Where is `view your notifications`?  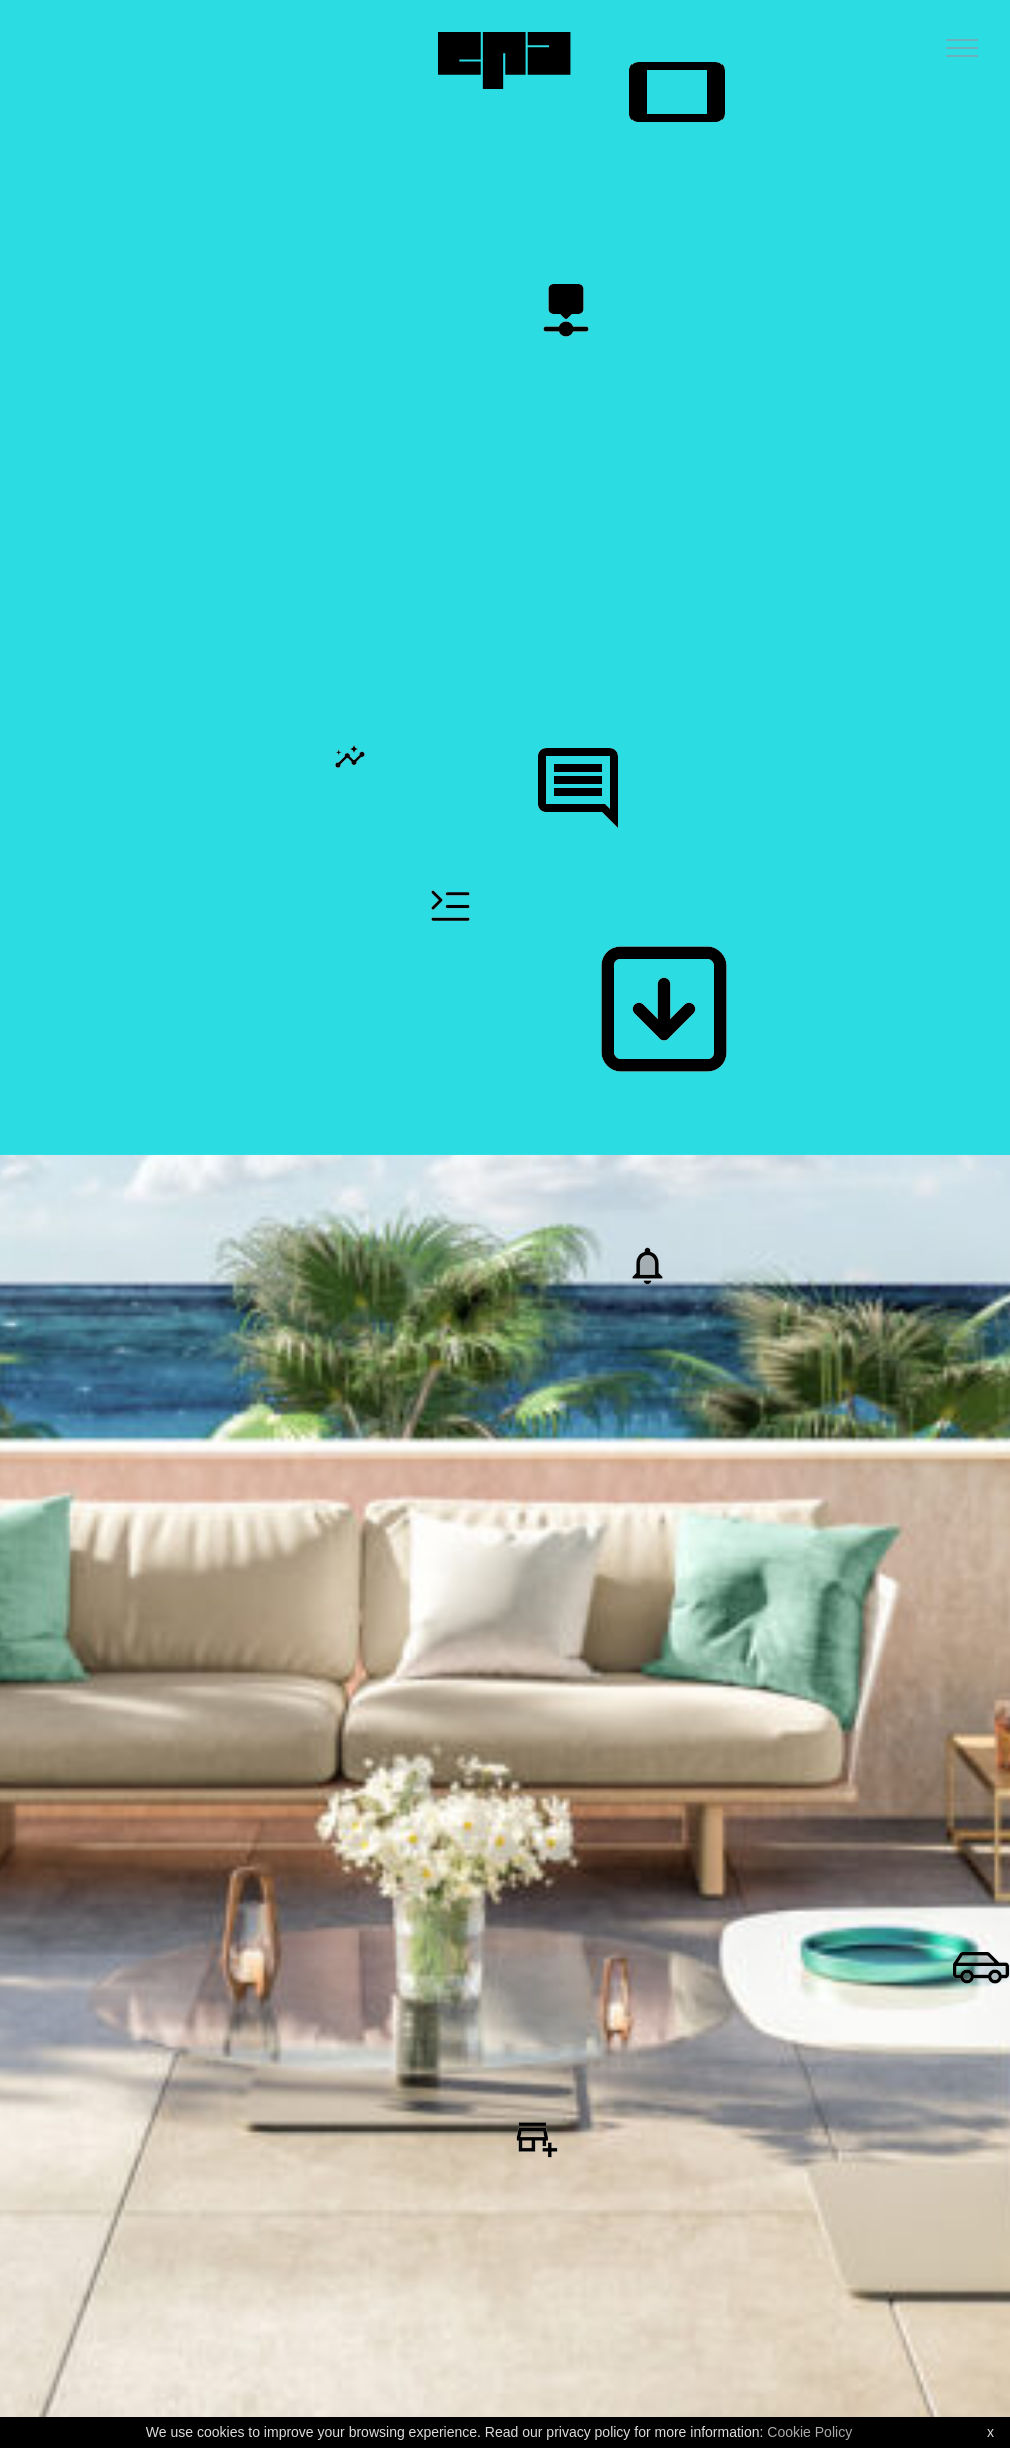 view your notifications is located at coordinates (647, 1265).